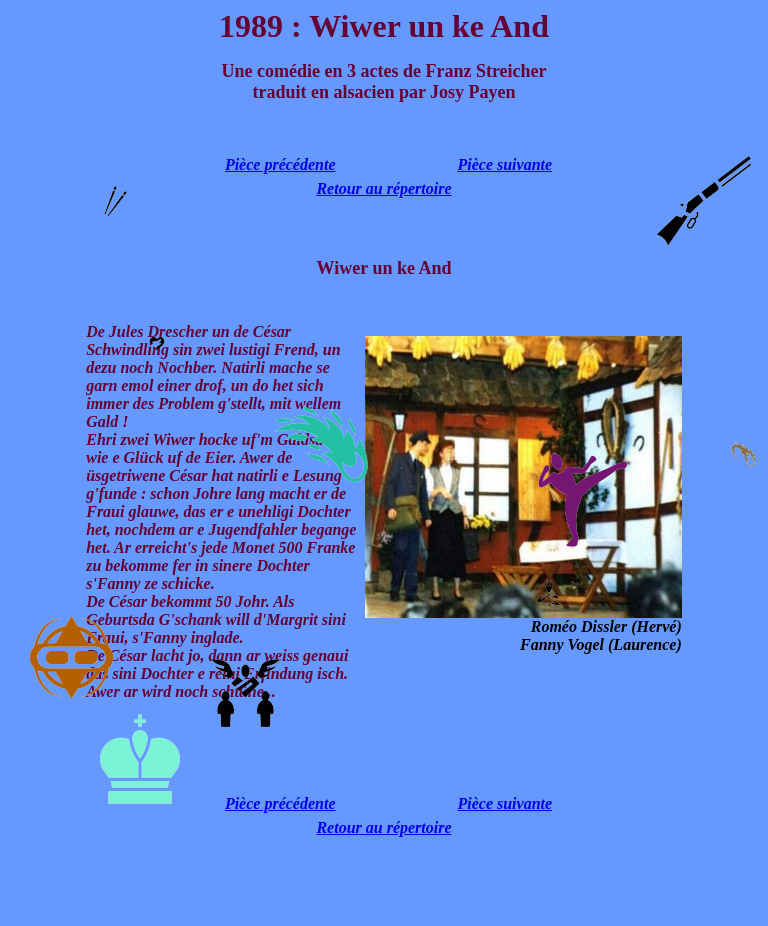 Image resolution: width=768 pixels, height=926 pixels. What do you see at coordinates (743, 454) in the screenshot?
I see `launch fireball attack or fire-based ability` at bounding box center [743, 454].